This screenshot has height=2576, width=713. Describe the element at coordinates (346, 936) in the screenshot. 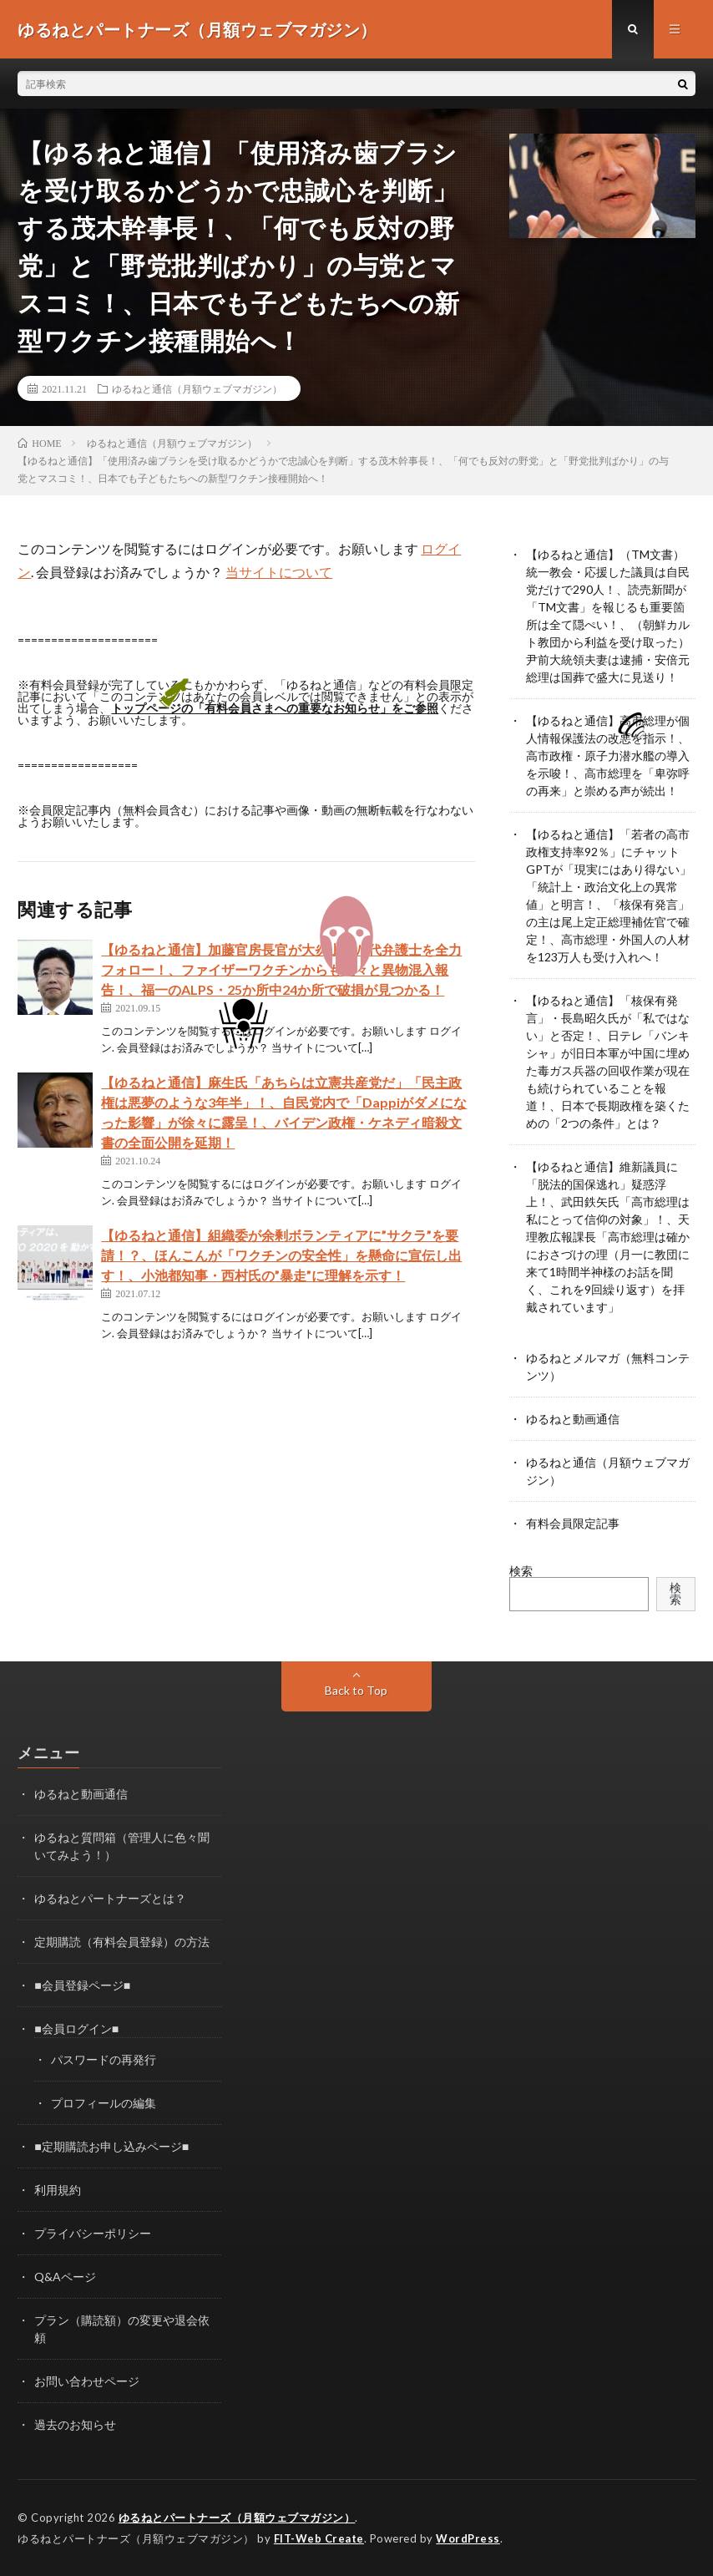

I see `indicates sadness or crying emotion in game` at that location.